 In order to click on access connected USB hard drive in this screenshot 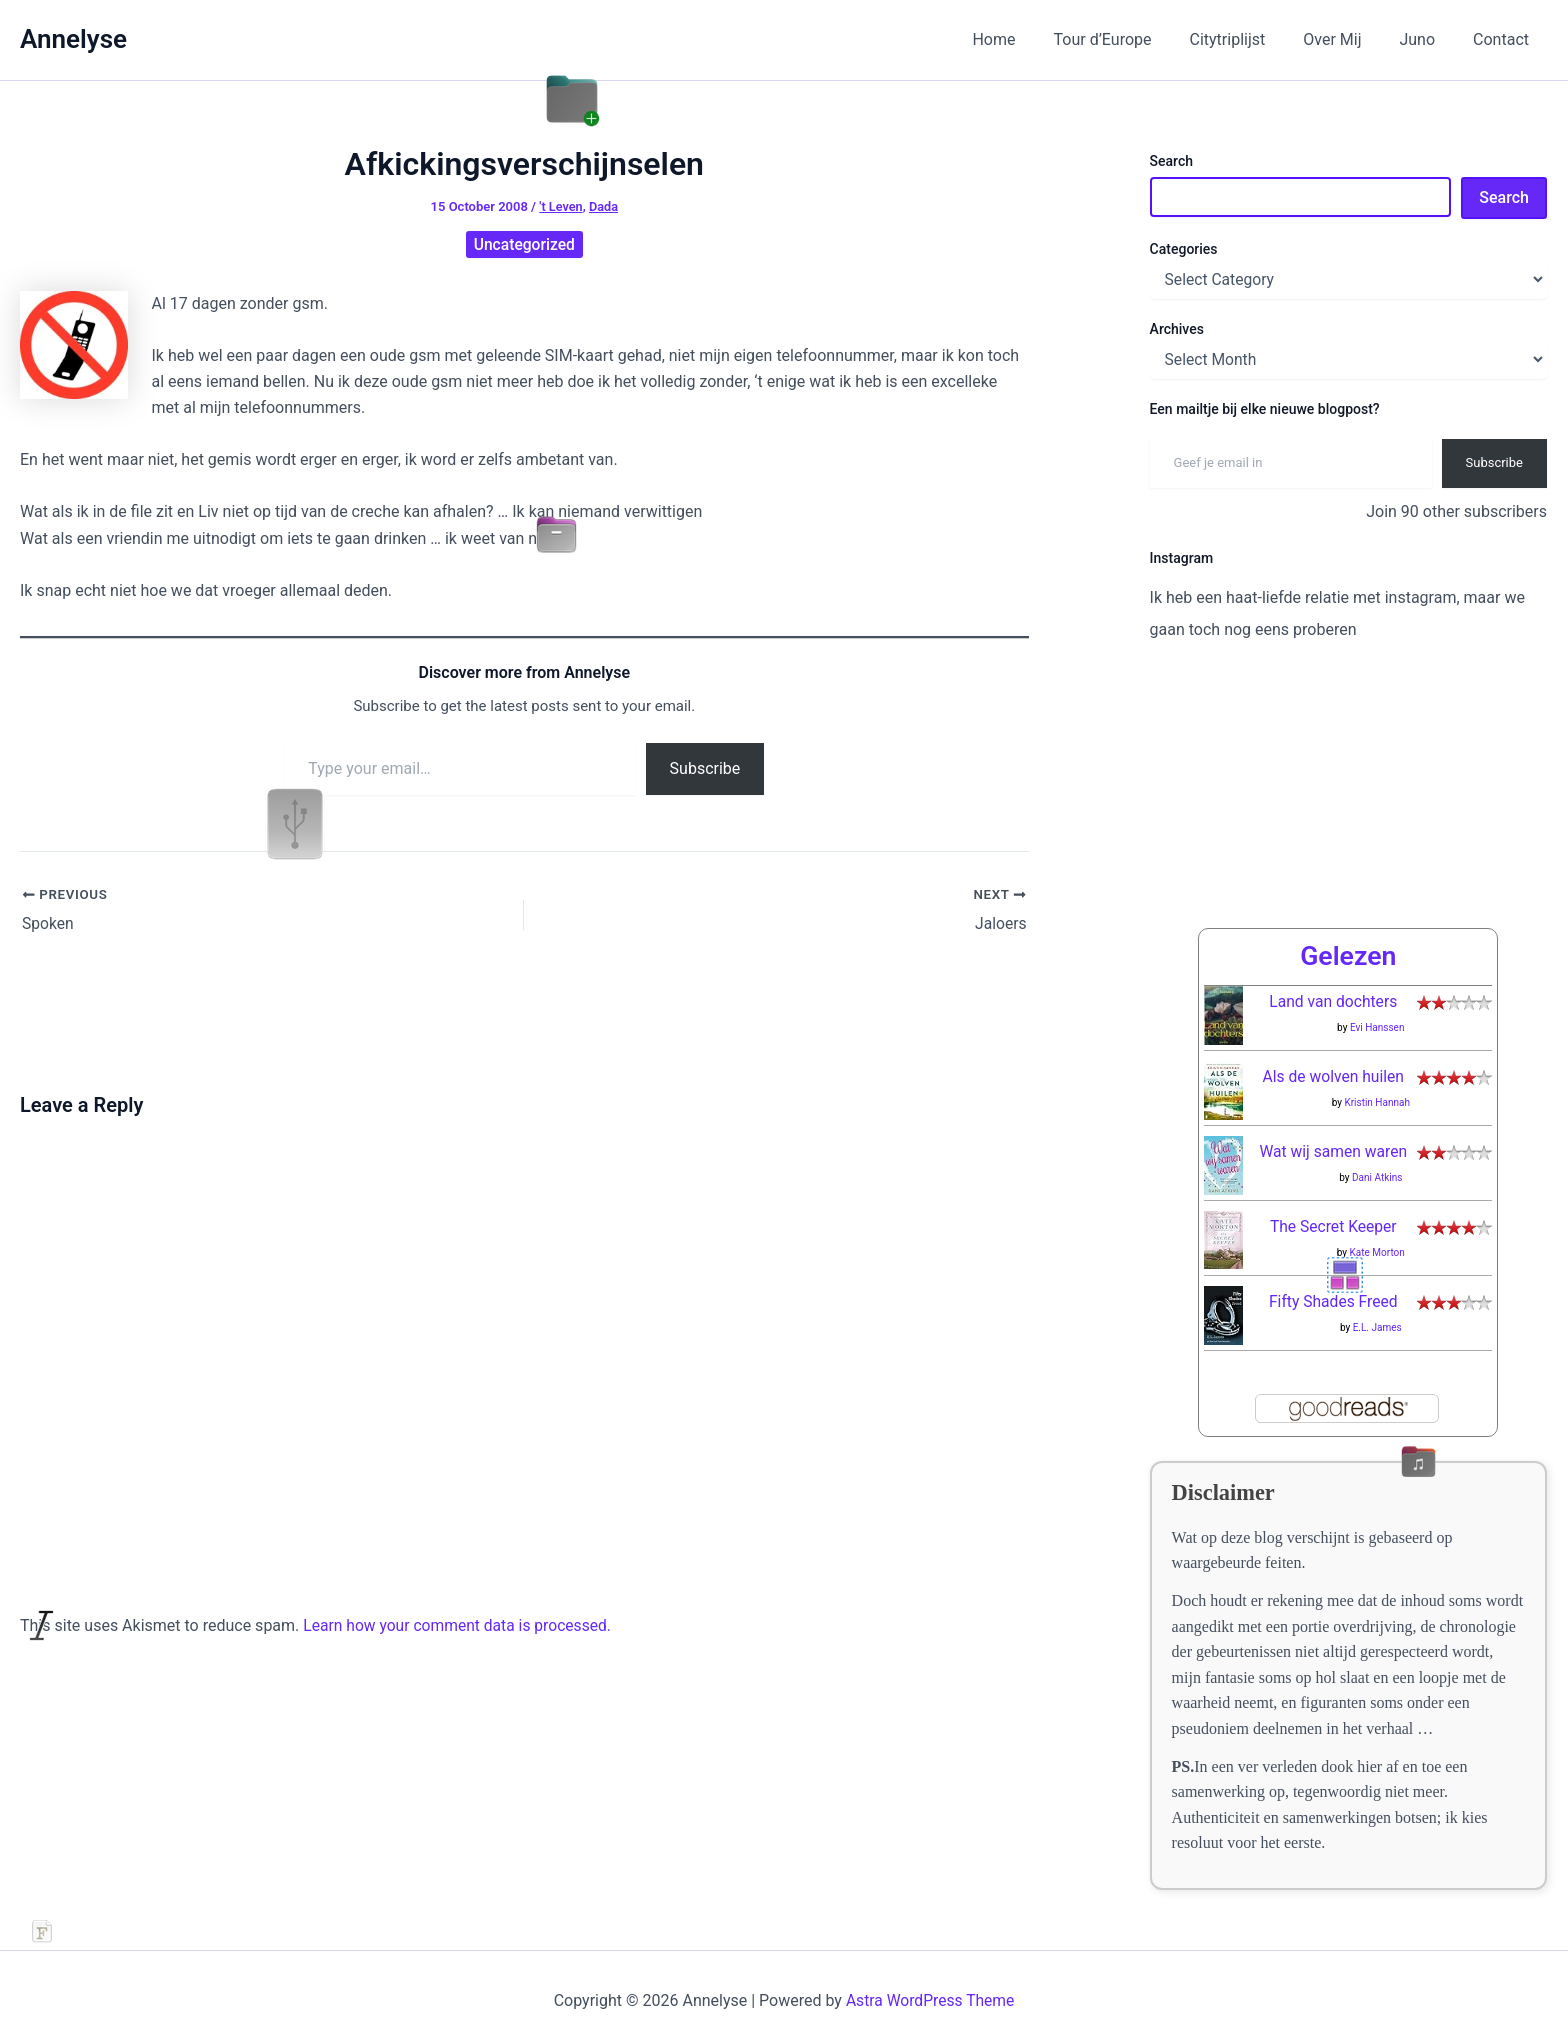, I will do `click(295, 824)`.